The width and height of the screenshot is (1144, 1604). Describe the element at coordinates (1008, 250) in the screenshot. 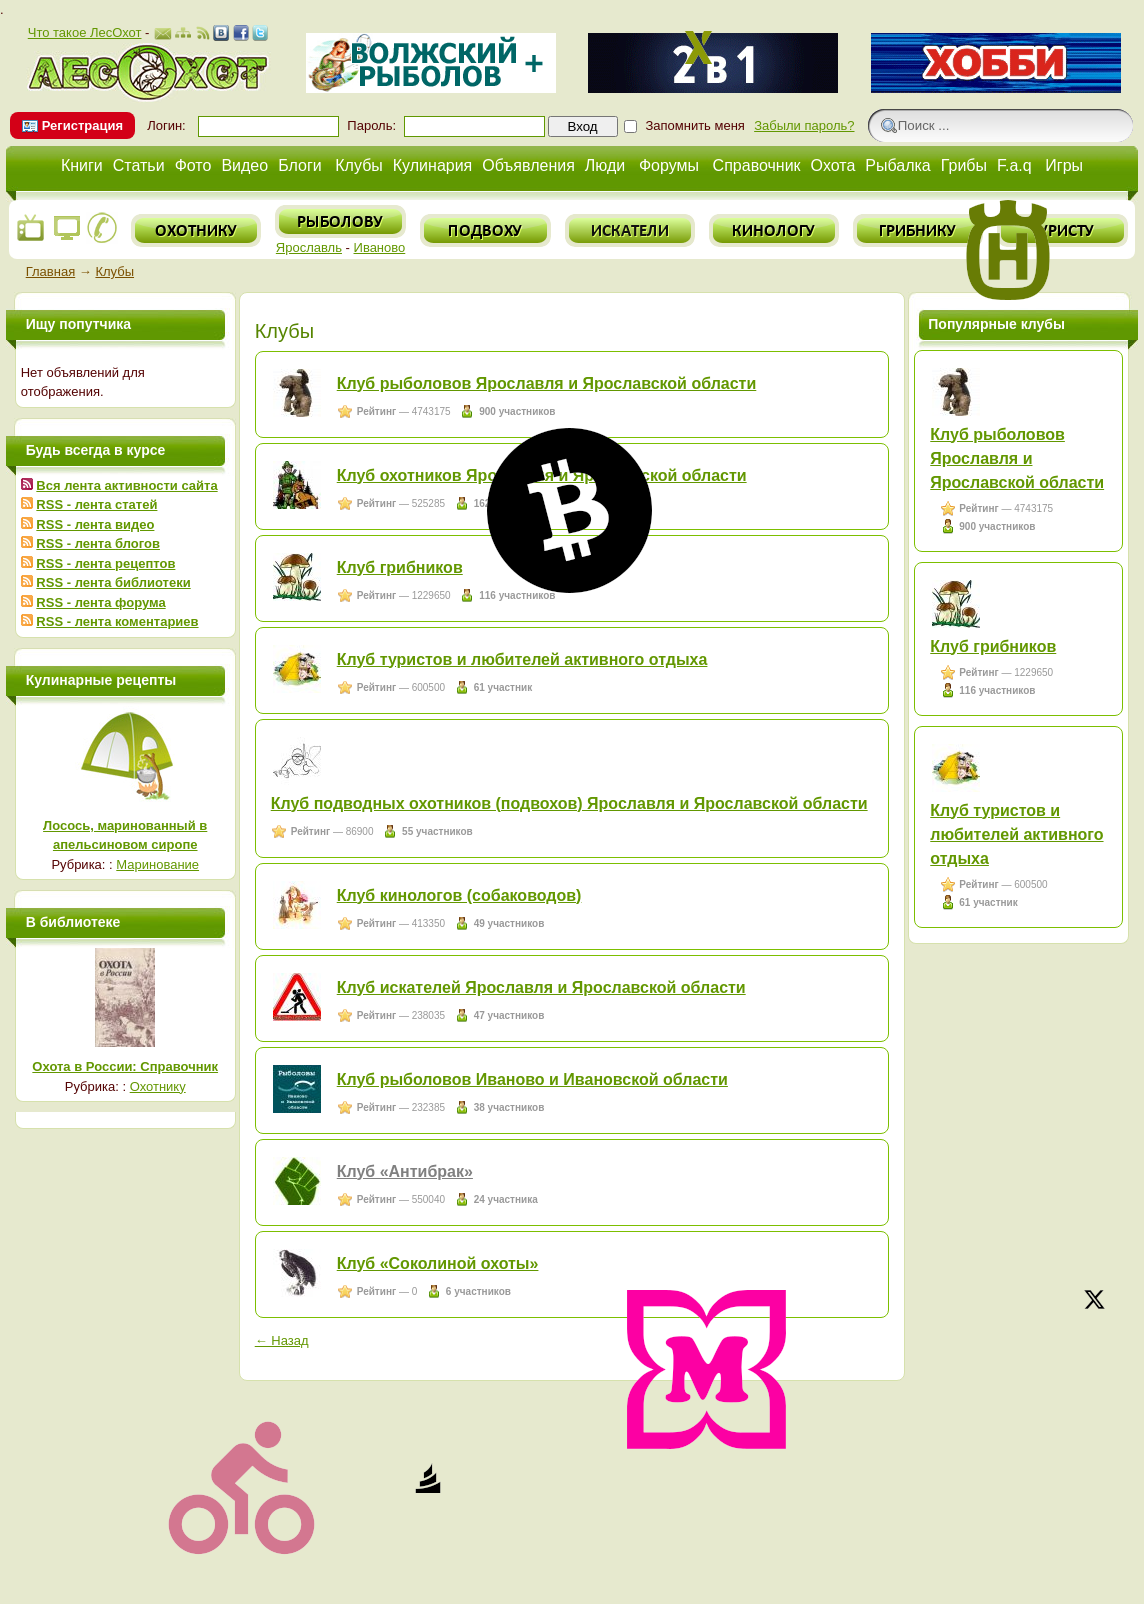

I see `husqvarna brand logo` at that location.